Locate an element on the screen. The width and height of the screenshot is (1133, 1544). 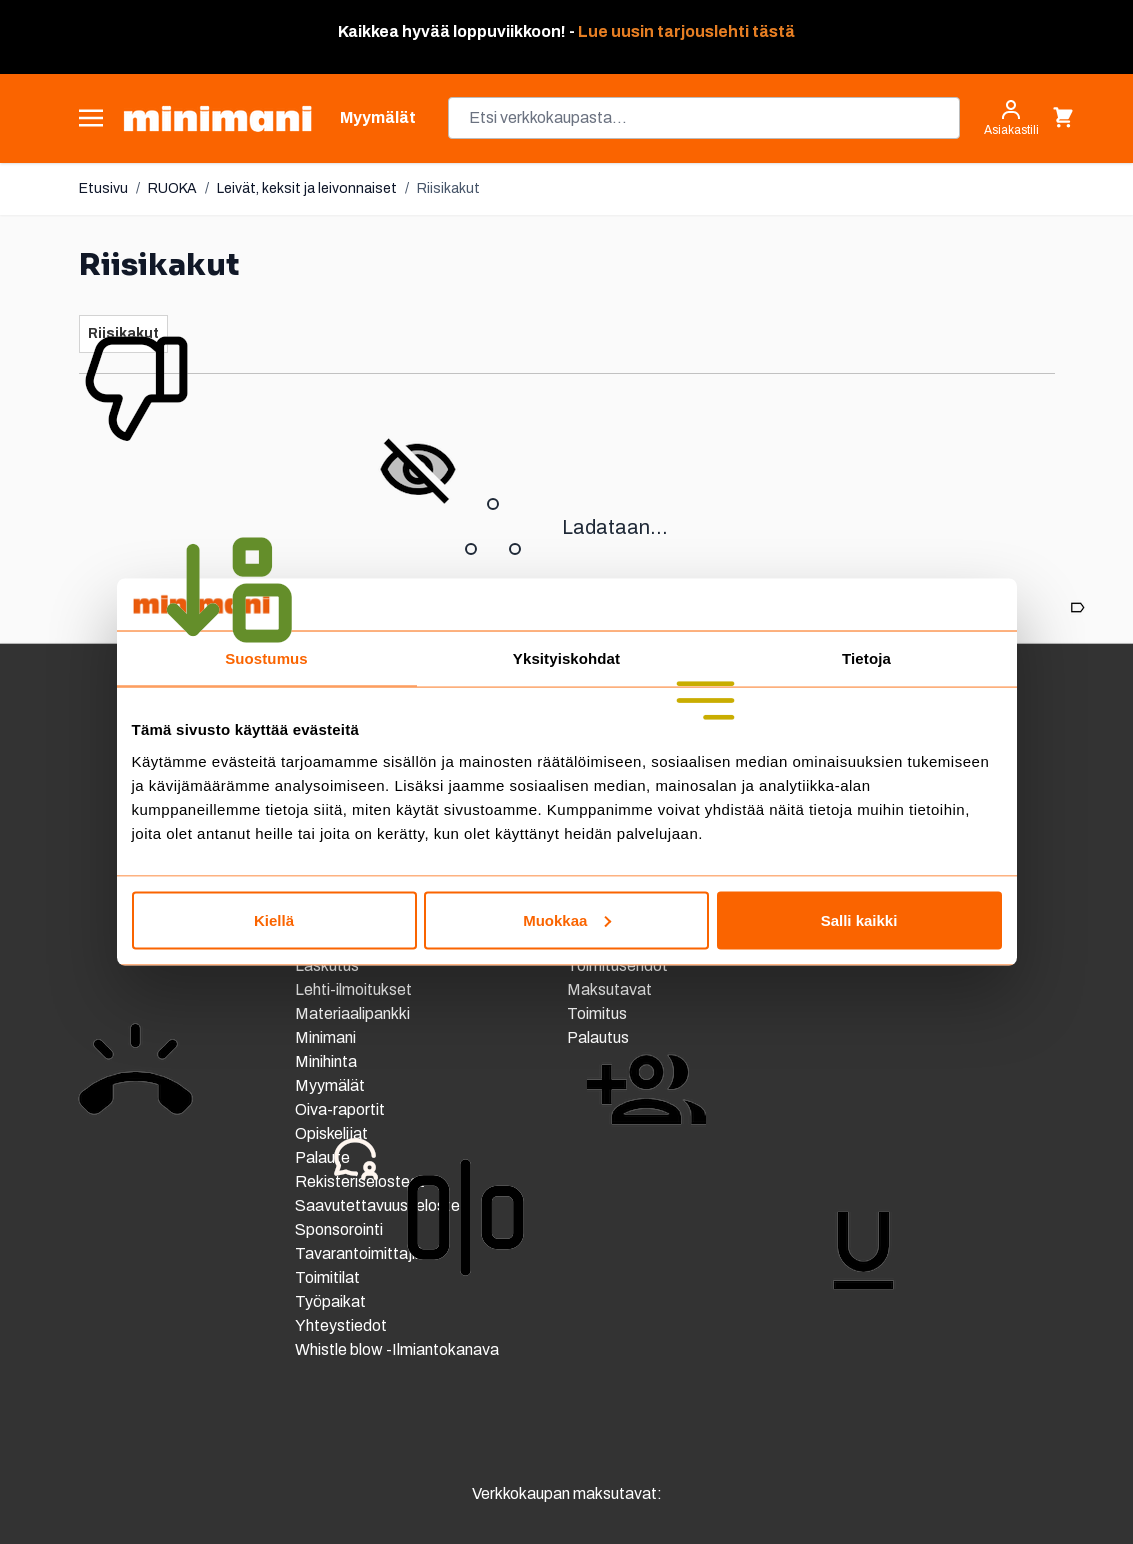
open navigation menu is located at coordinates (705, 700).